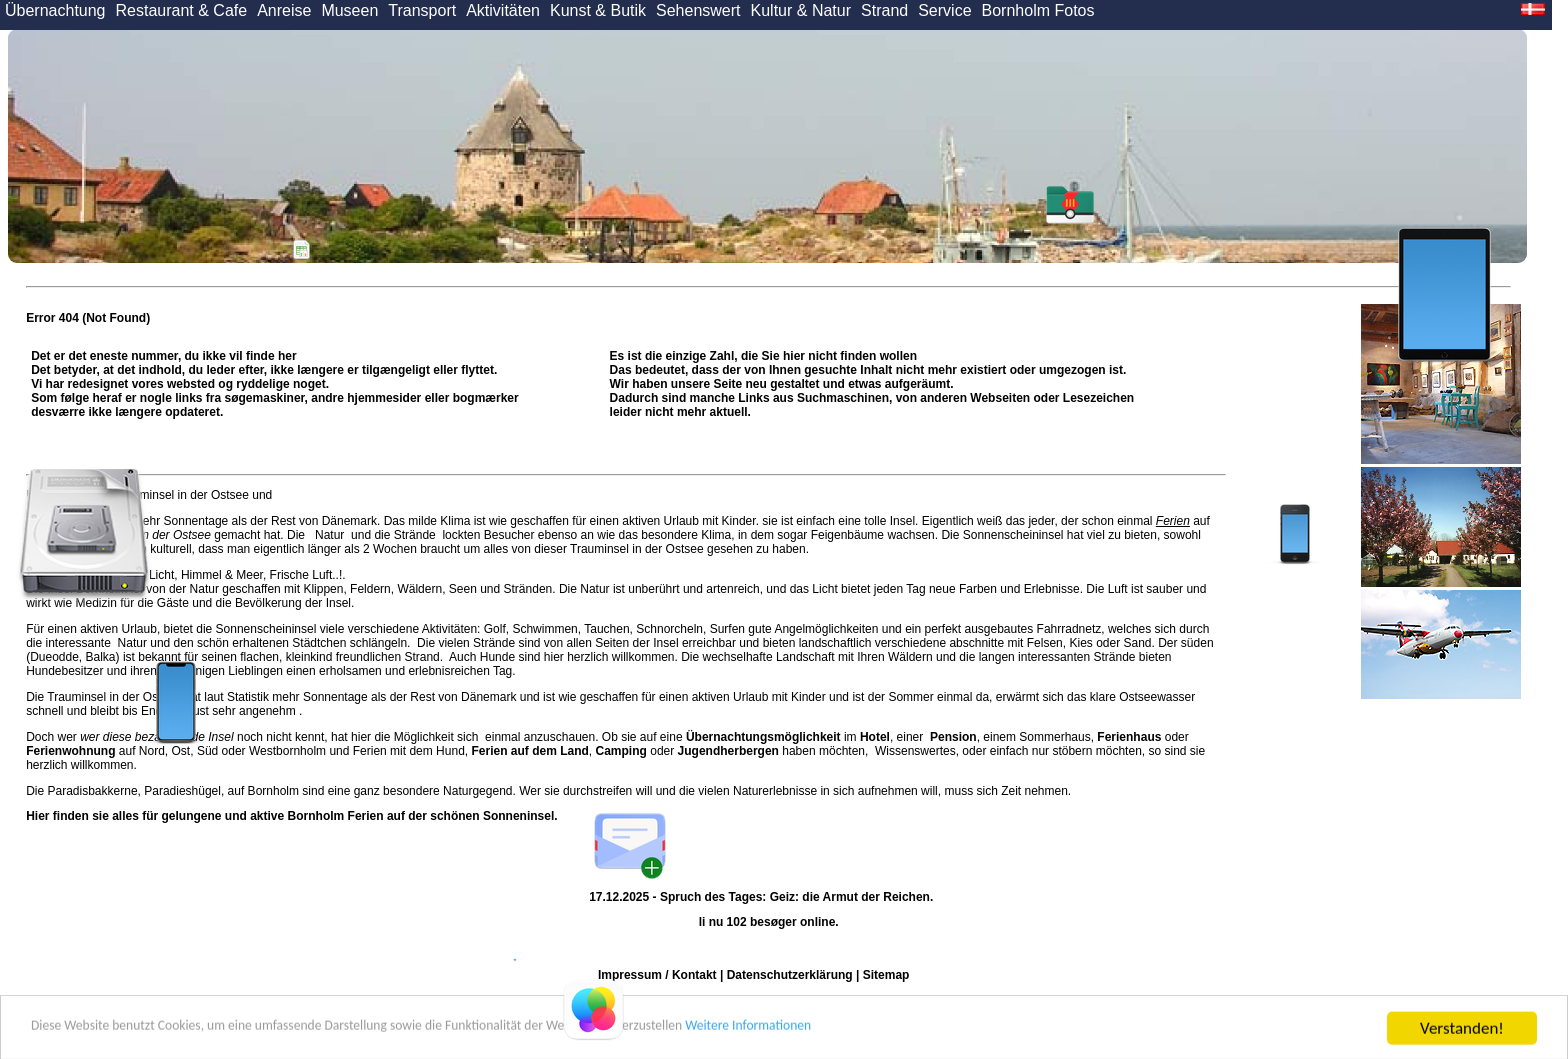 This screenshot has width=1568, height=1059. Describe the element at coordinates (301, 249) in the screenshot. I see `open a spreadsheet file` at that location.